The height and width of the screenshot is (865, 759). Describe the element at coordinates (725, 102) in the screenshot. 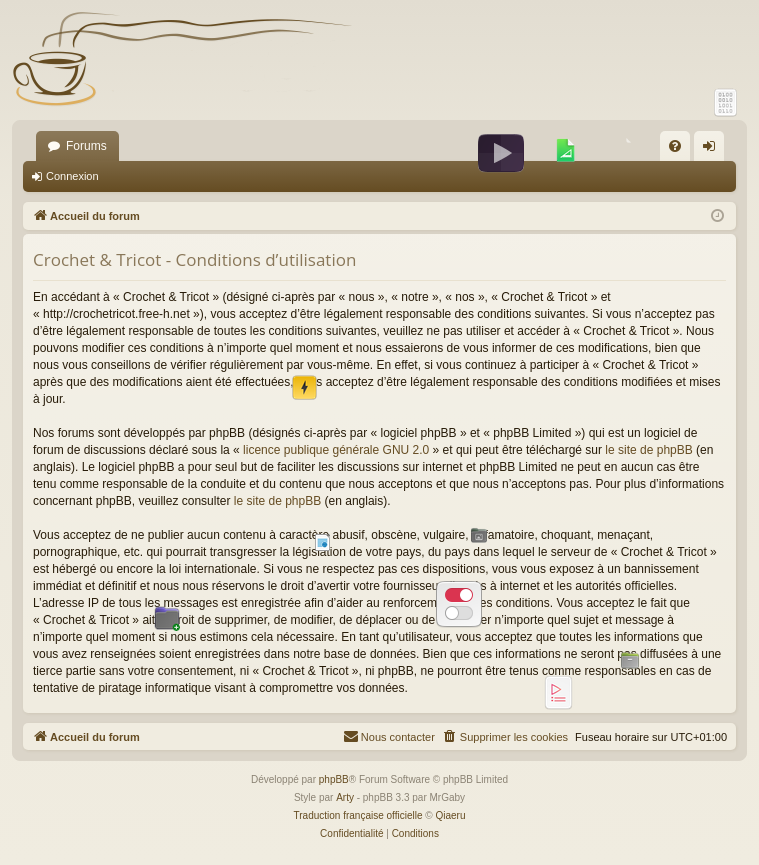

I see `indicates a binary or executable file type` at that location.